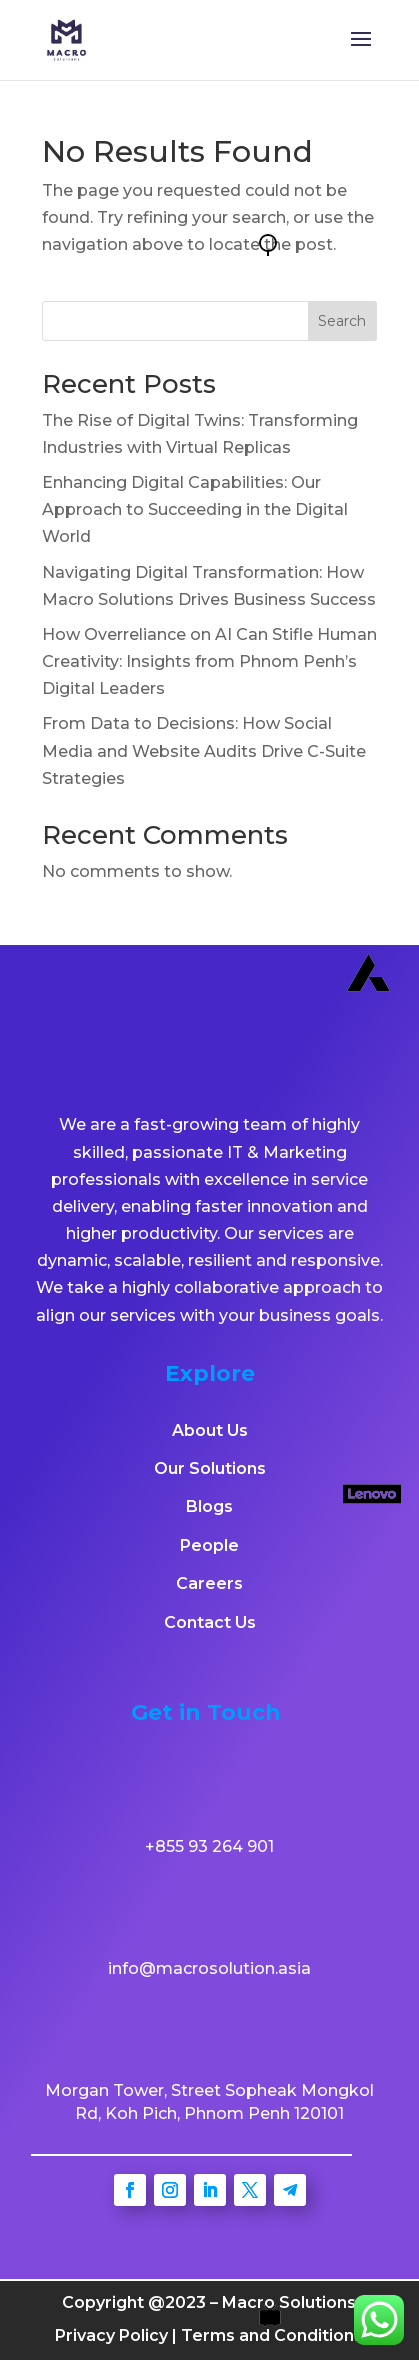 The width and height of the screenshot is (419, 2360). What do you see at coordinates (368, 972) in the screenshot?
I see `axis bank app or service` at bounding box center [368, 972].